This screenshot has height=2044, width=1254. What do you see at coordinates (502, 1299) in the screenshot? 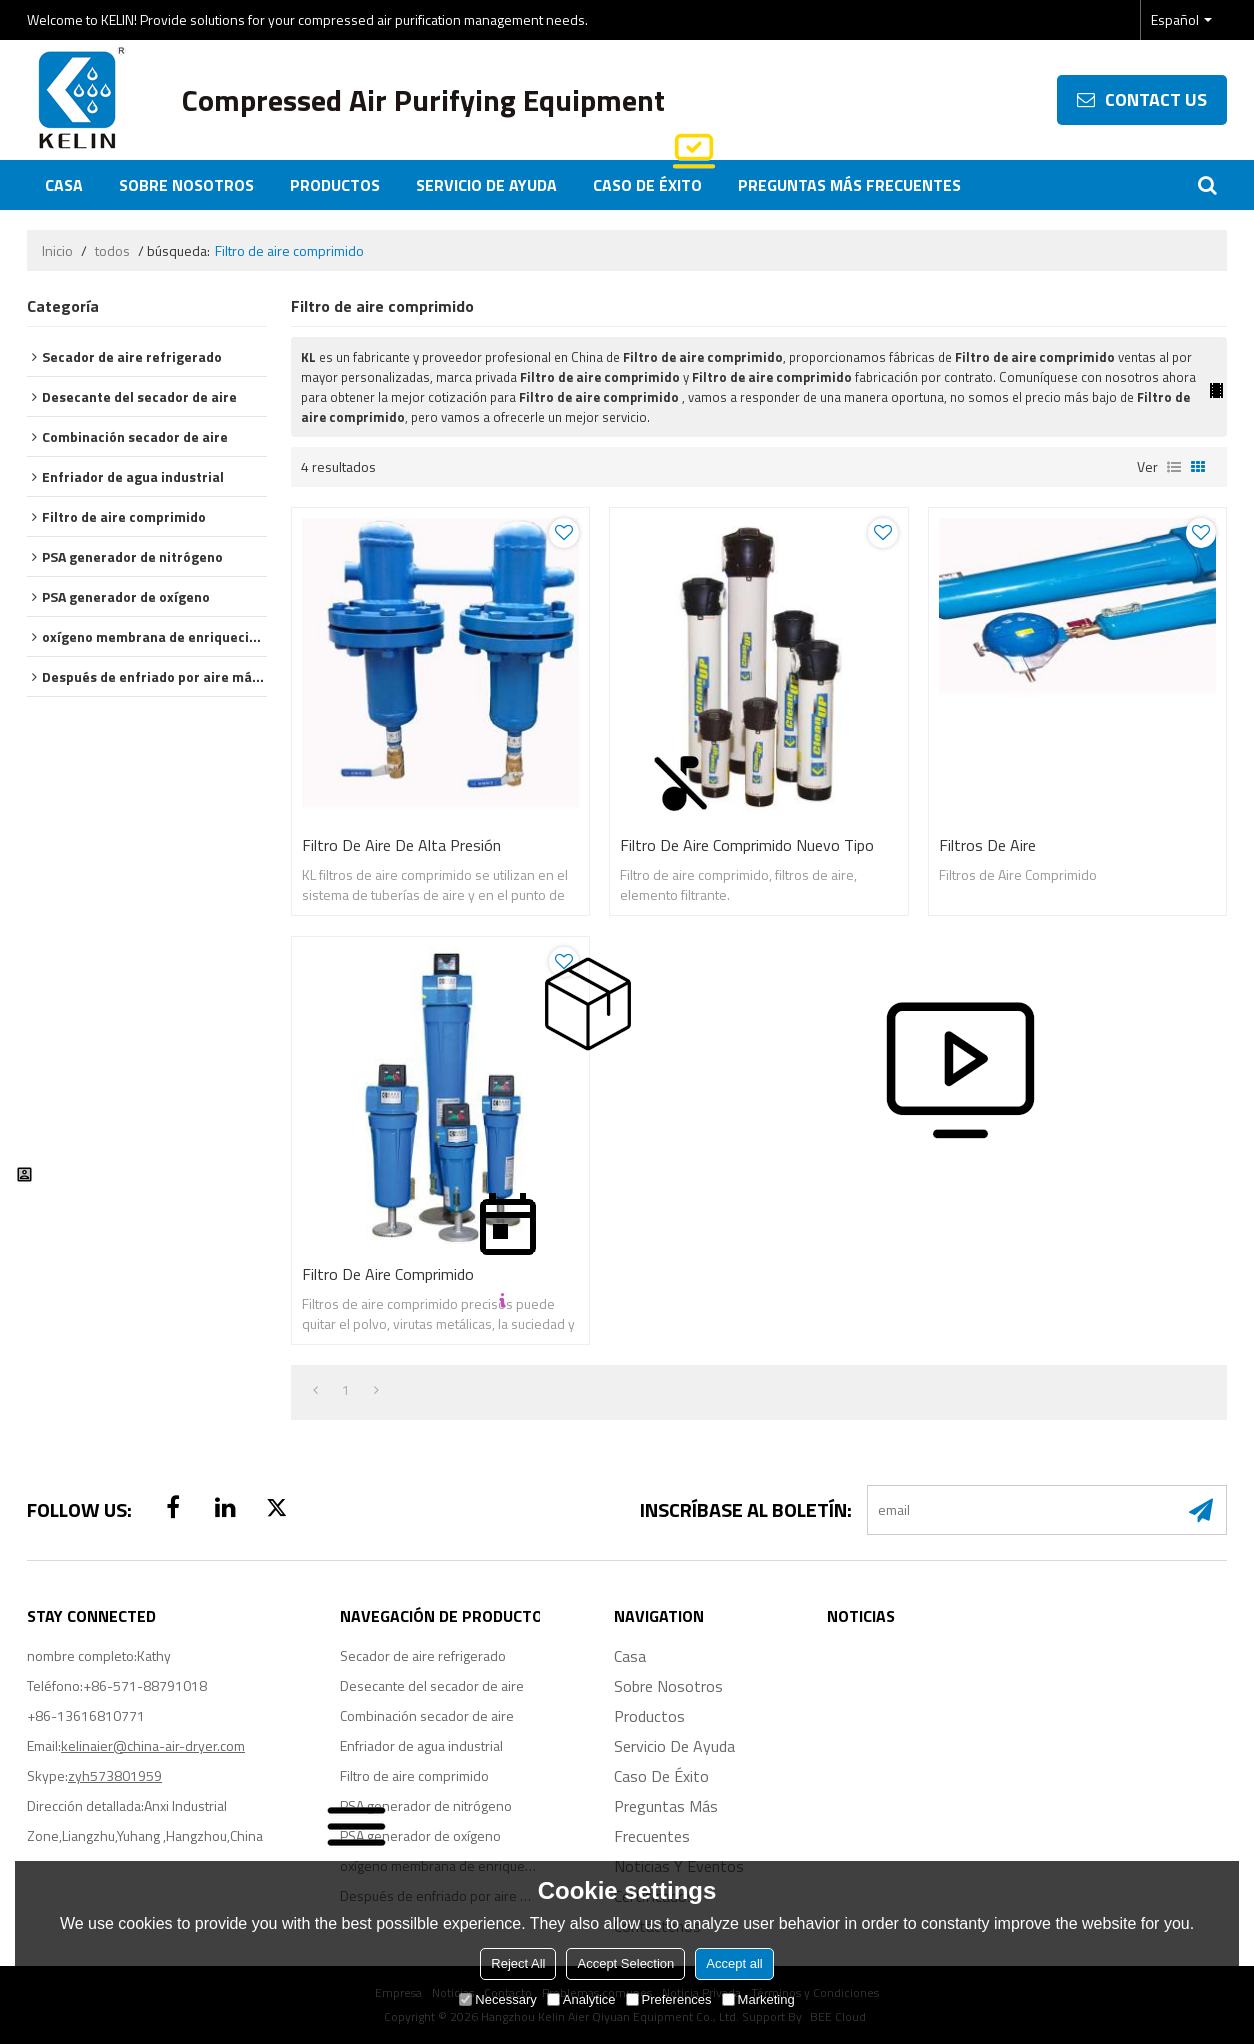
I see `view more information about this item` at bounding box center [502, 1299].